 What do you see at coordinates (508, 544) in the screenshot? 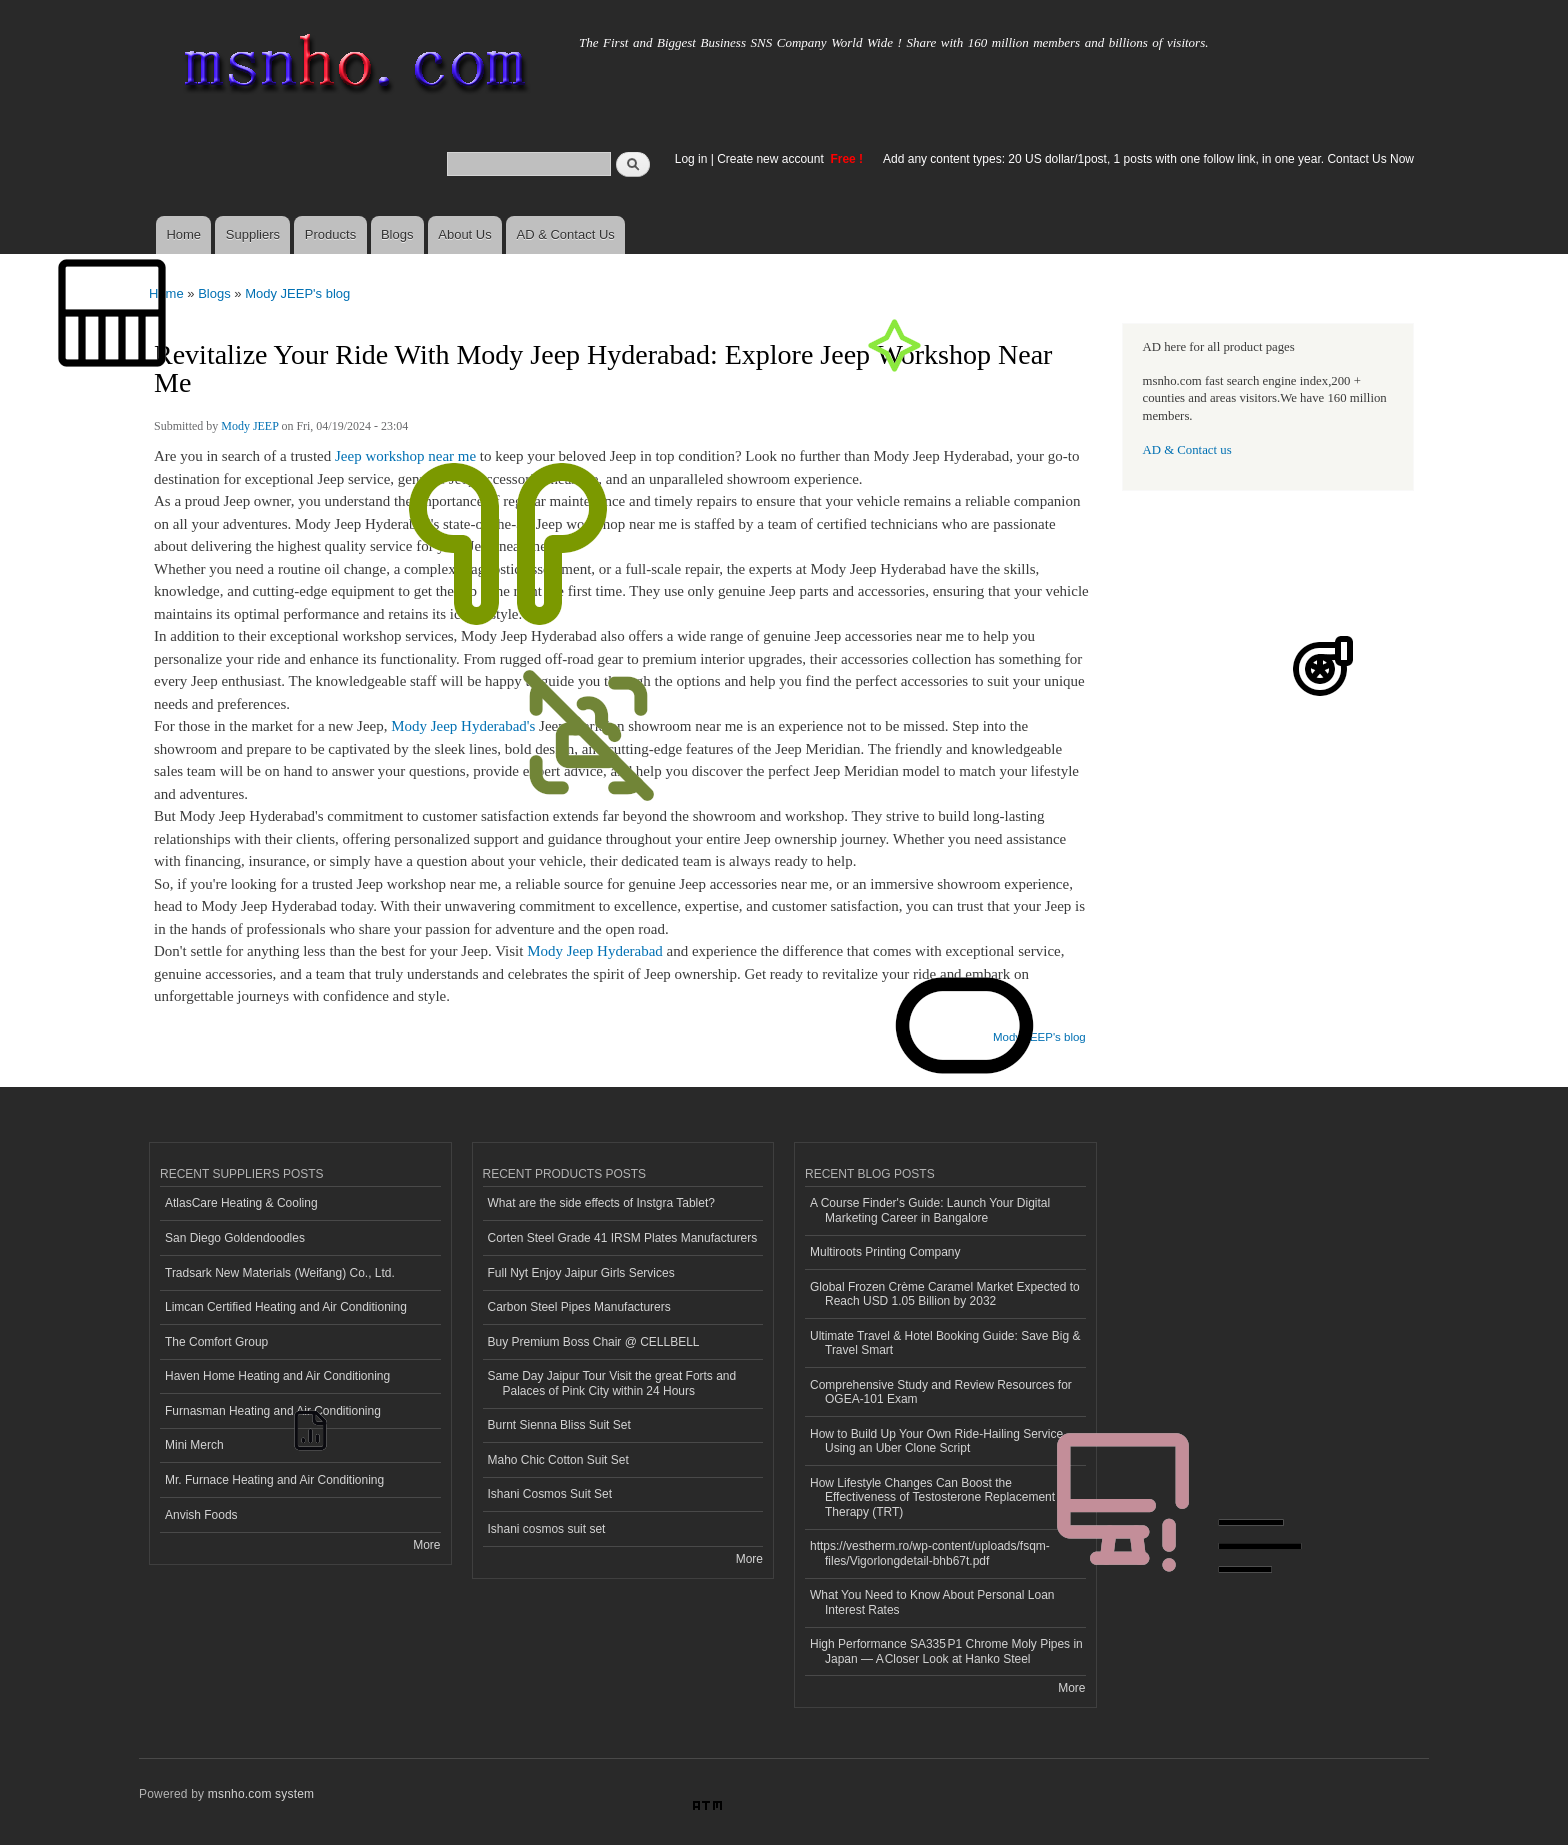
I see `connect to airpods or wireless earbuds` at bounding box center [508, 544].